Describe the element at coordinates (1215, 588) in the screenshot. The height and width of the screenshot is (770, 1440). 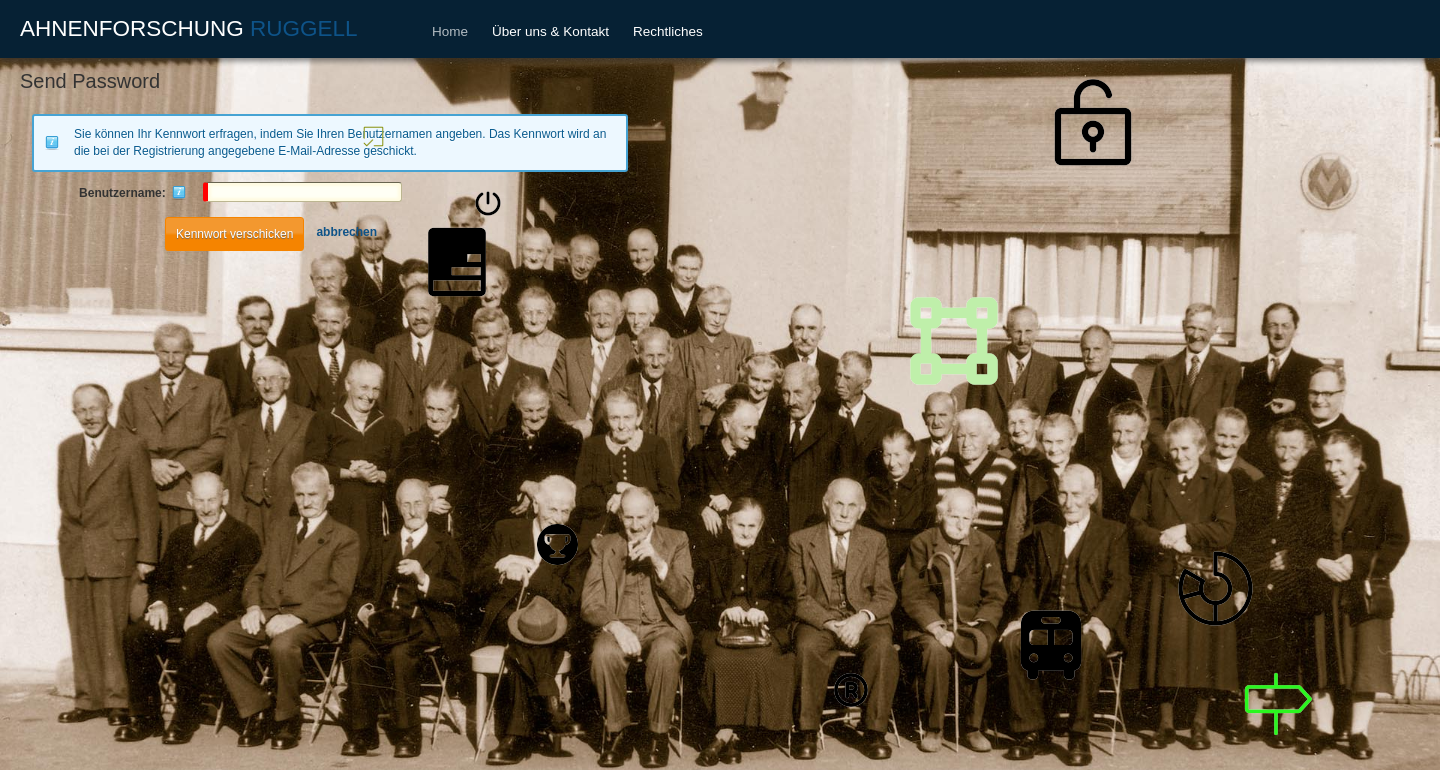
I see `view analytics or statistics breakdown` at that location.